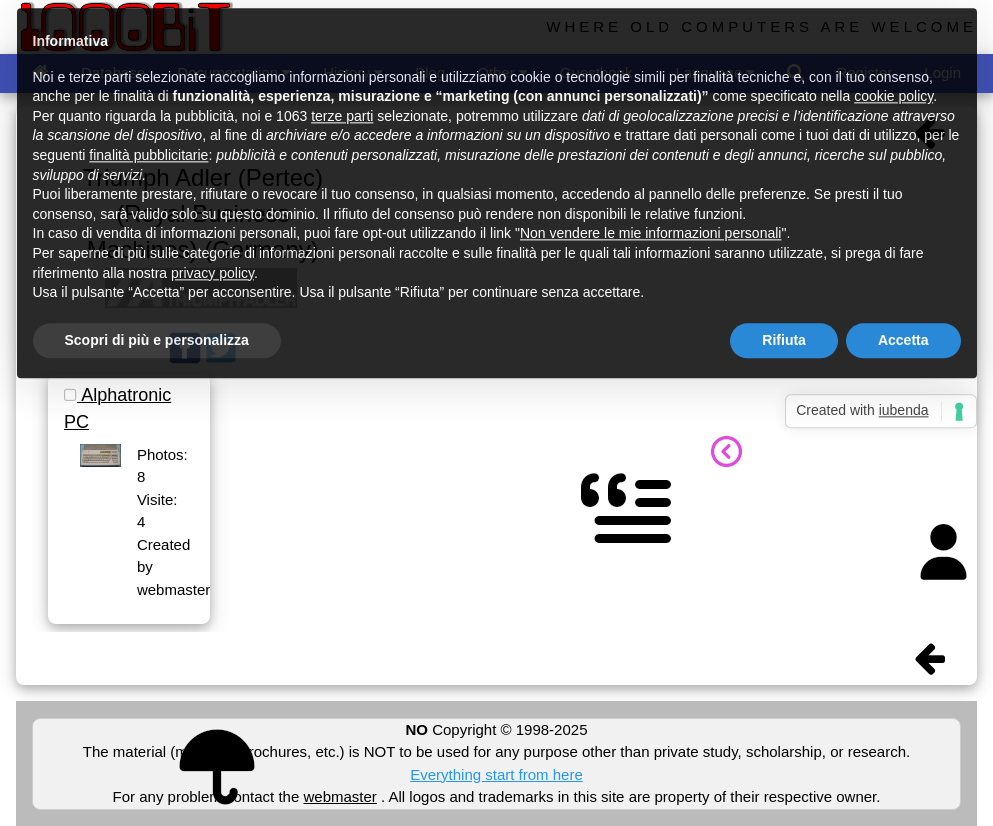 Image resolution: width=993 pixels, height=826 pixels. Describe the element at coordinates (217, 767) in the screenshot. I see `view weather protection or rain forecast` at that location.